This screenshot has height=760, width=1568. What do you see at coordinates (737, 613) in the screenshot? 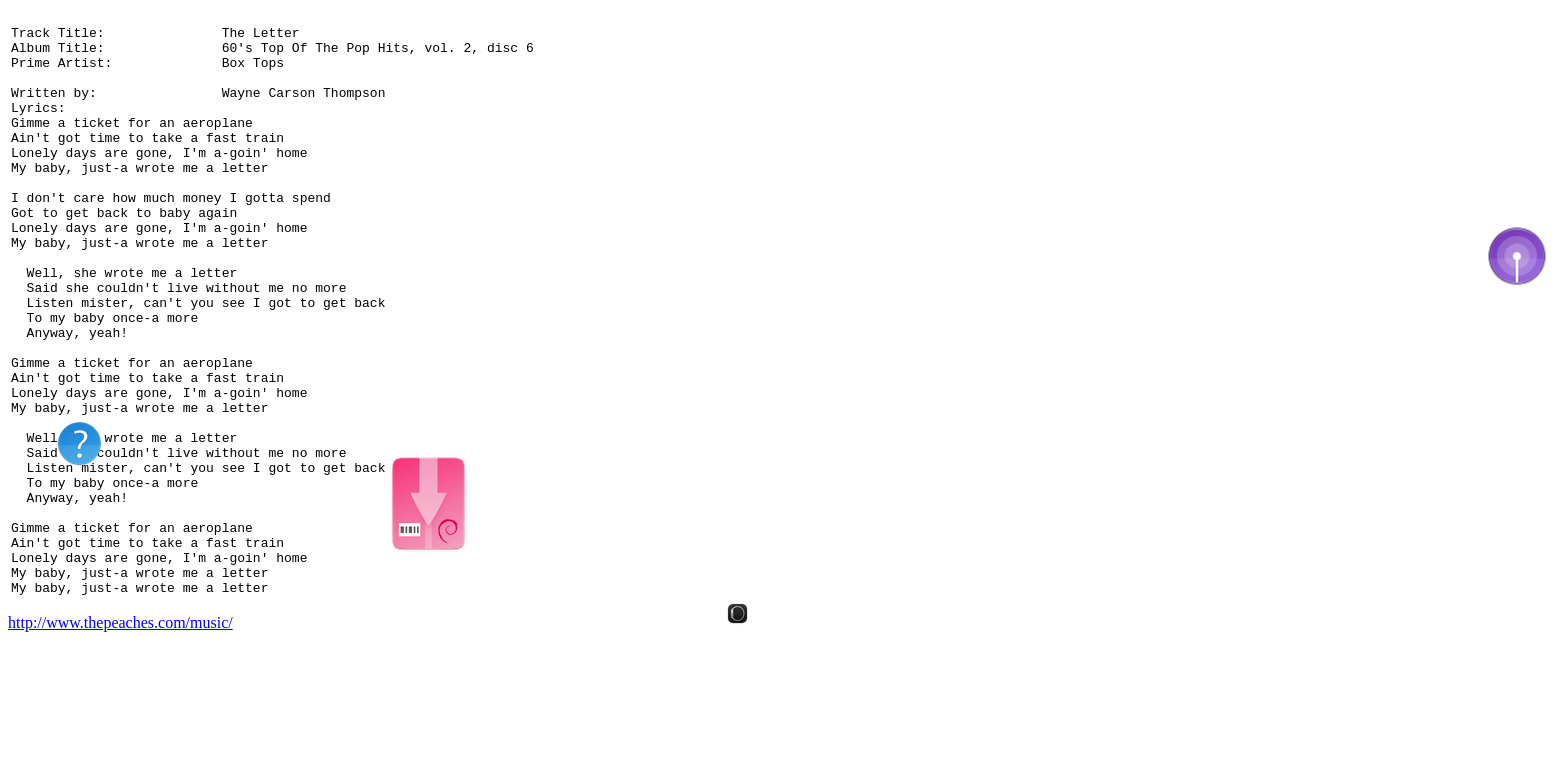
I see `open the Apple Watch app` at bounding box center [737, 613].